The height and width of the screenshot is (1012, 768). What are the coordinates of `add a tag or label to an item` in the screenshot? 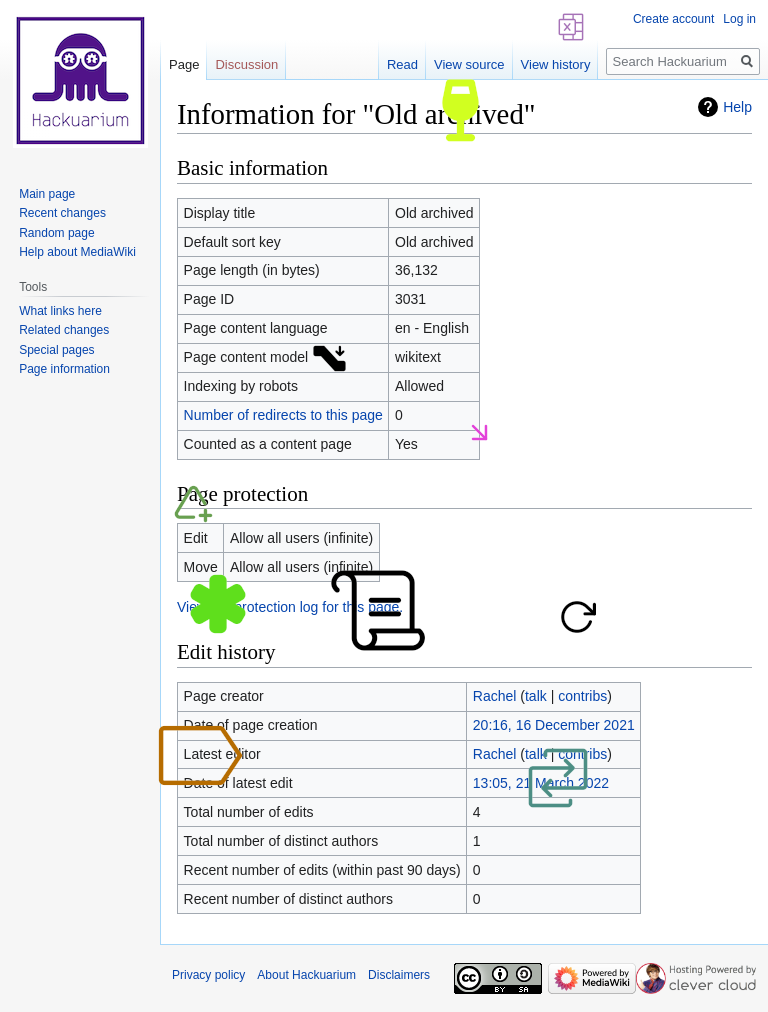 It's located at (197, 755).